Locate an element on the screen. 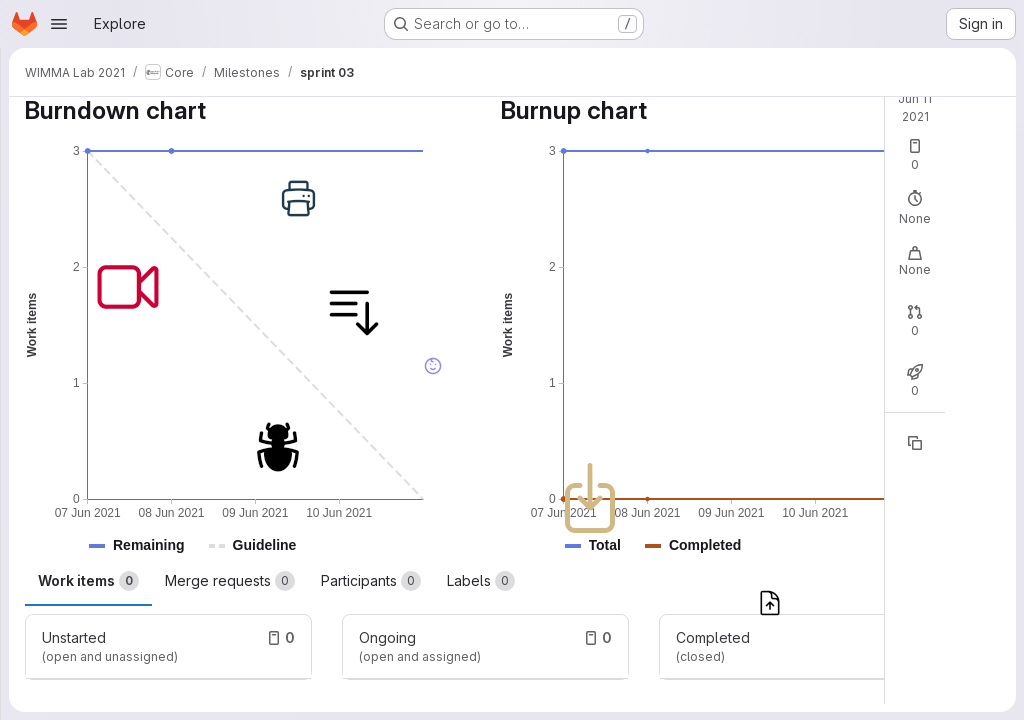  download file to device is located at coordinates (590, 498).